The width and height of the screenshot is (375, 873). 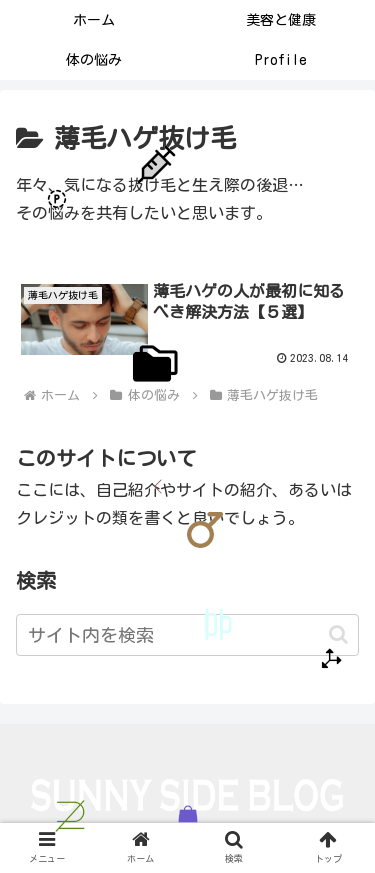 What do you see at coordinates (158, 486) in the screenshot?
I see `go back to the previous screen` at bounding box center [158, 486].